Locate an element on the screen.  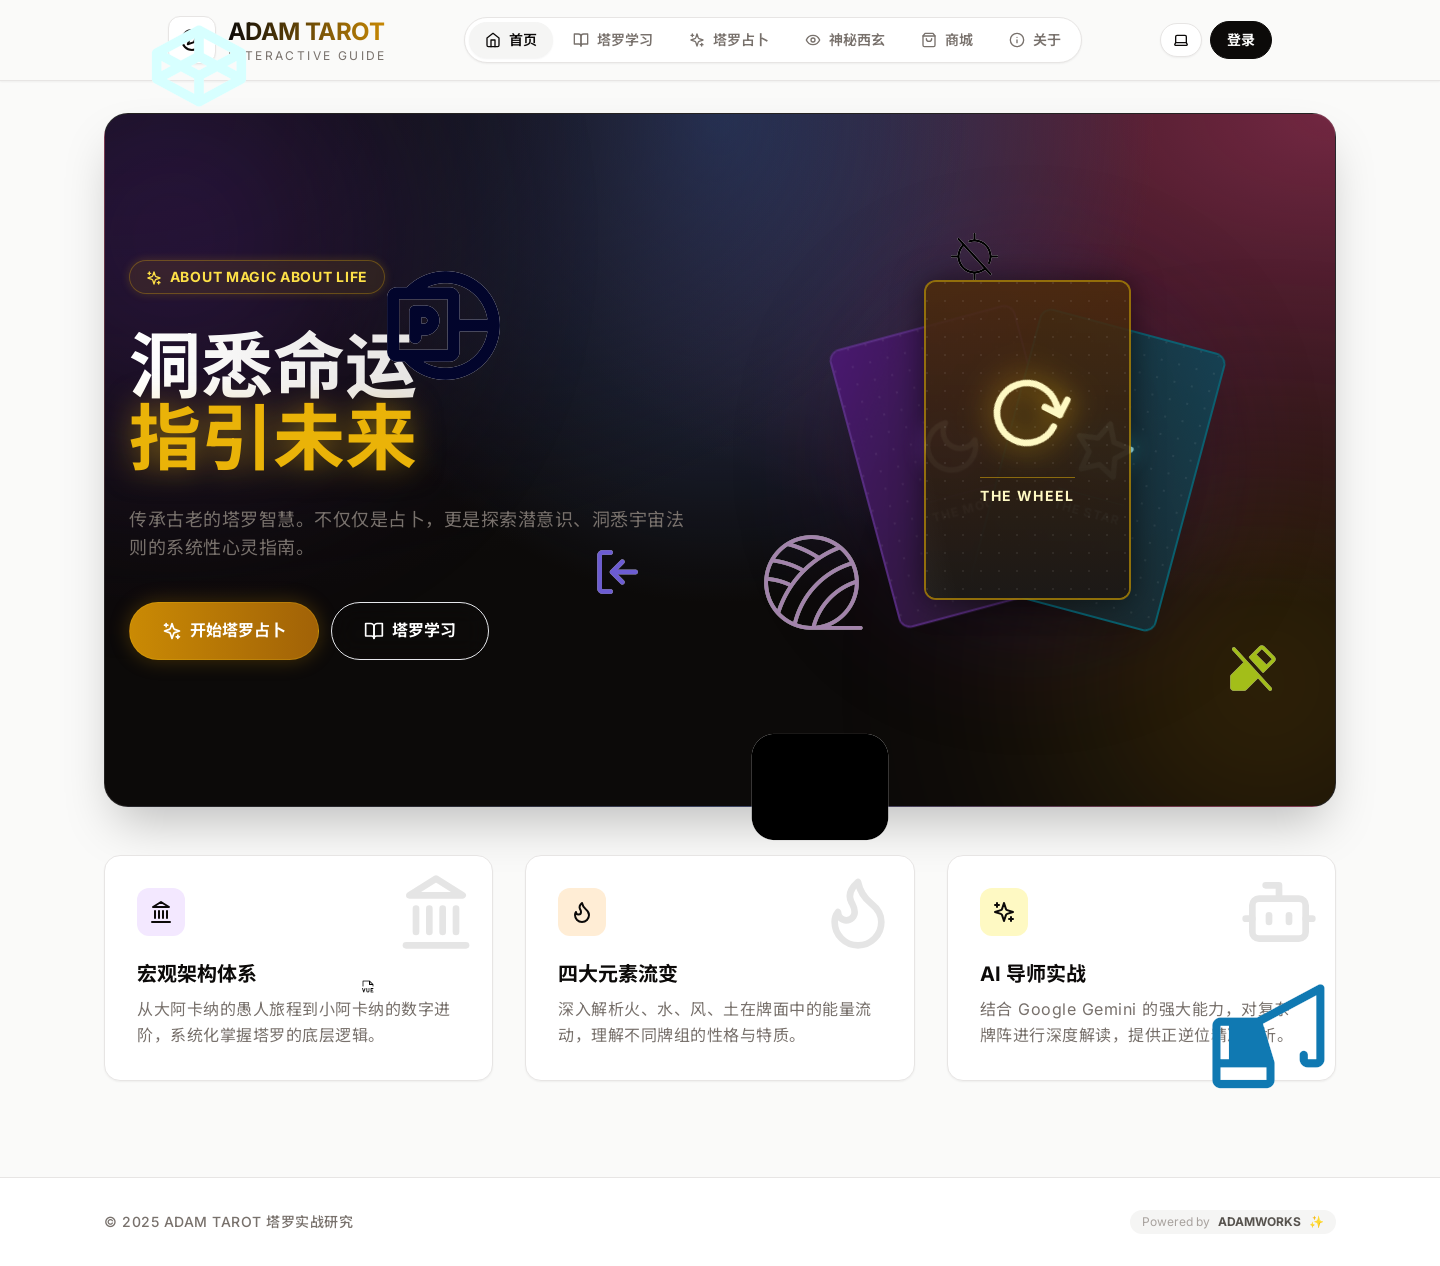
a Vue.js file in your project is located at coordinates (368, 987).